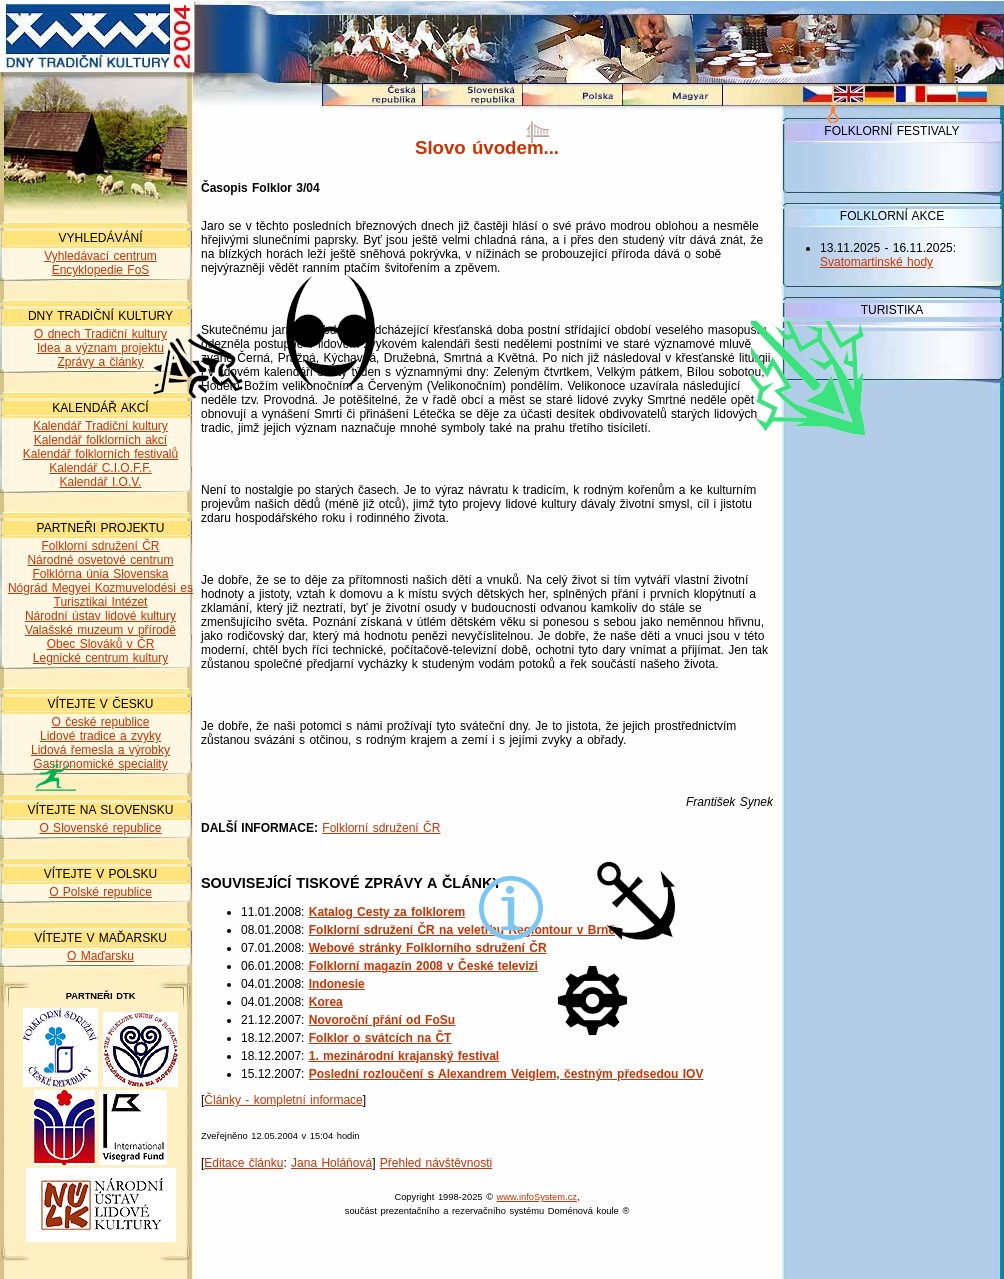 The height and width of the screenshot is (1279, 1004). What do you see at coordinates (332, 331) in the screenshot?
I see `select the mad scientist character class` at bounding box center [332, 331].